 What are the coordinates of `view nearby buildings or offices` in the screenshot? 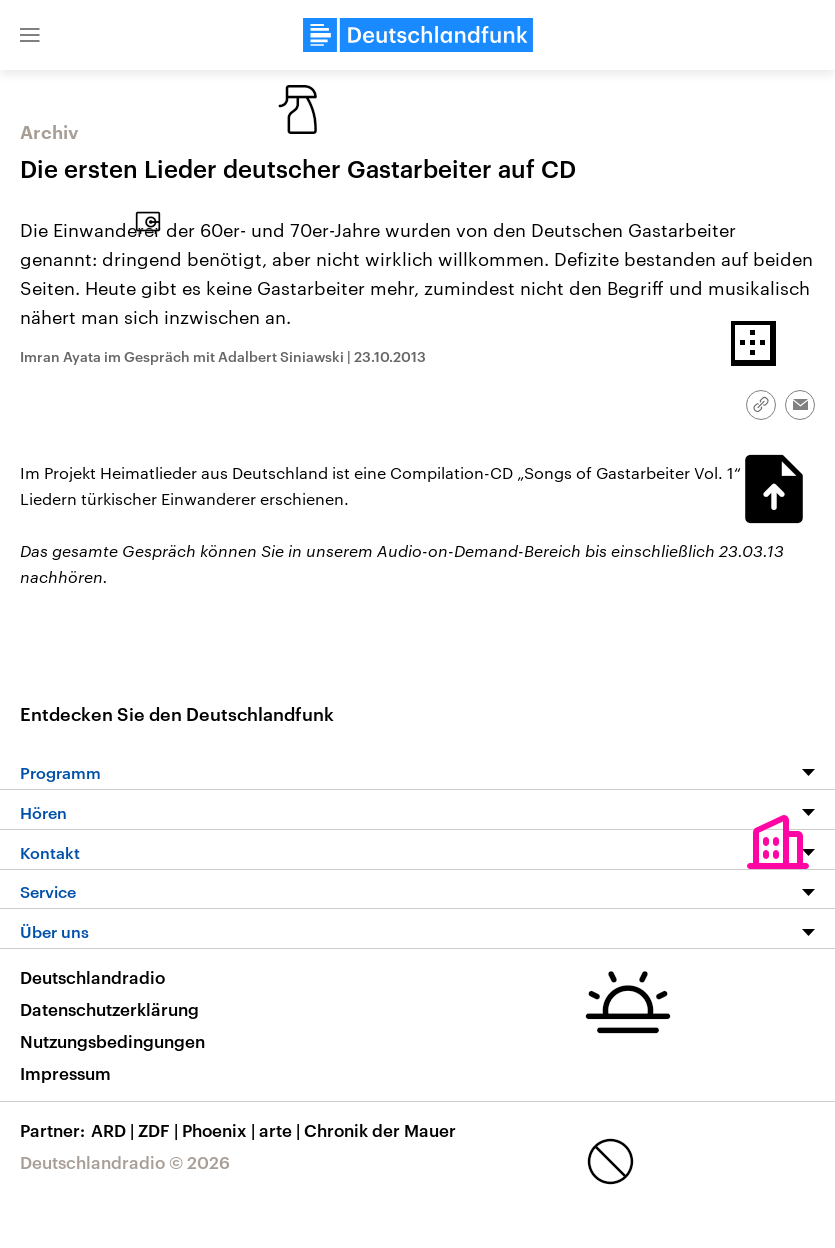 It's located at (778, 844).